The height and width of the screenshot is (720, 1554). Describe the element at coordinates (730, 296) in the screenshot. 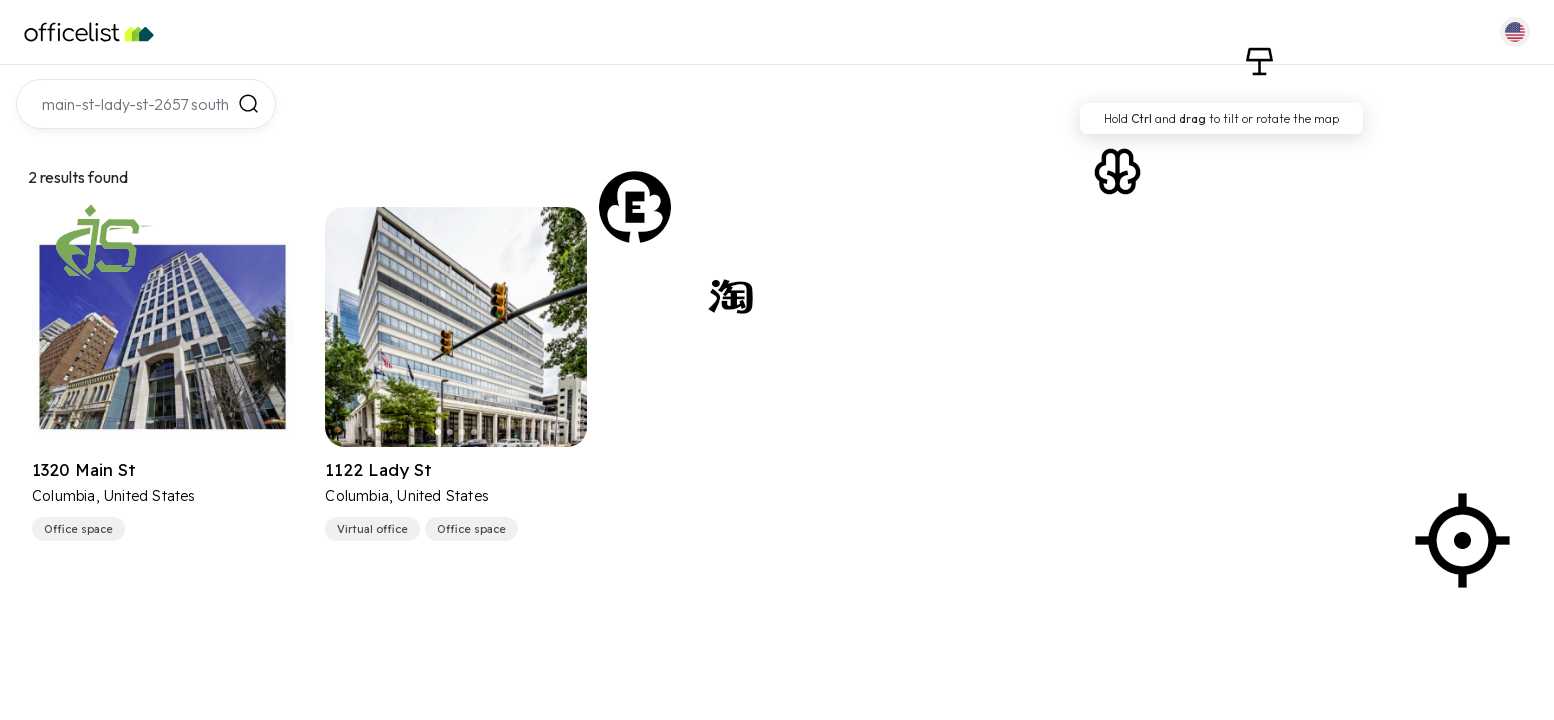

I see `open the Taobao app` at that location.